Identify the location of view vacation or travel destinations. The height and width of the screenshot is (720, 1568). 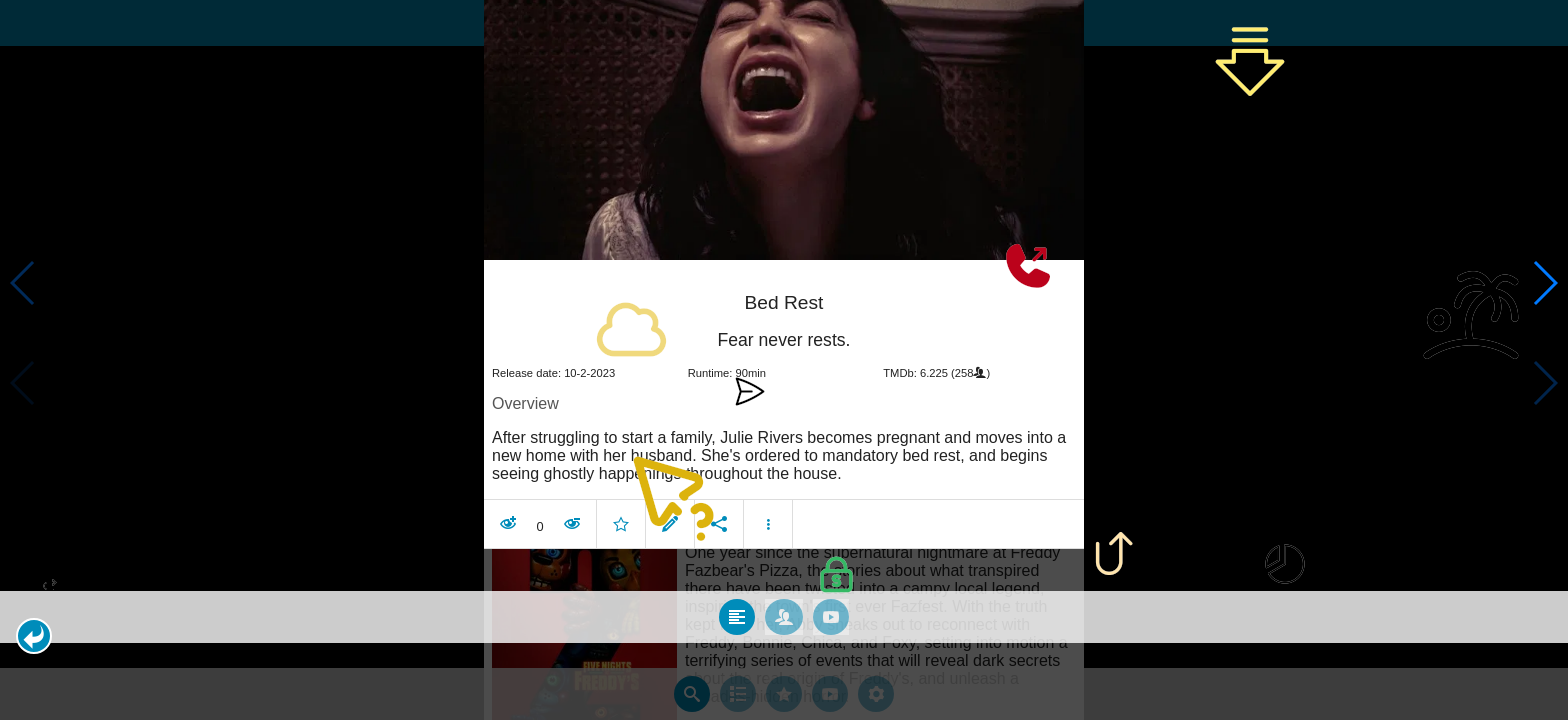
(1471, 315).